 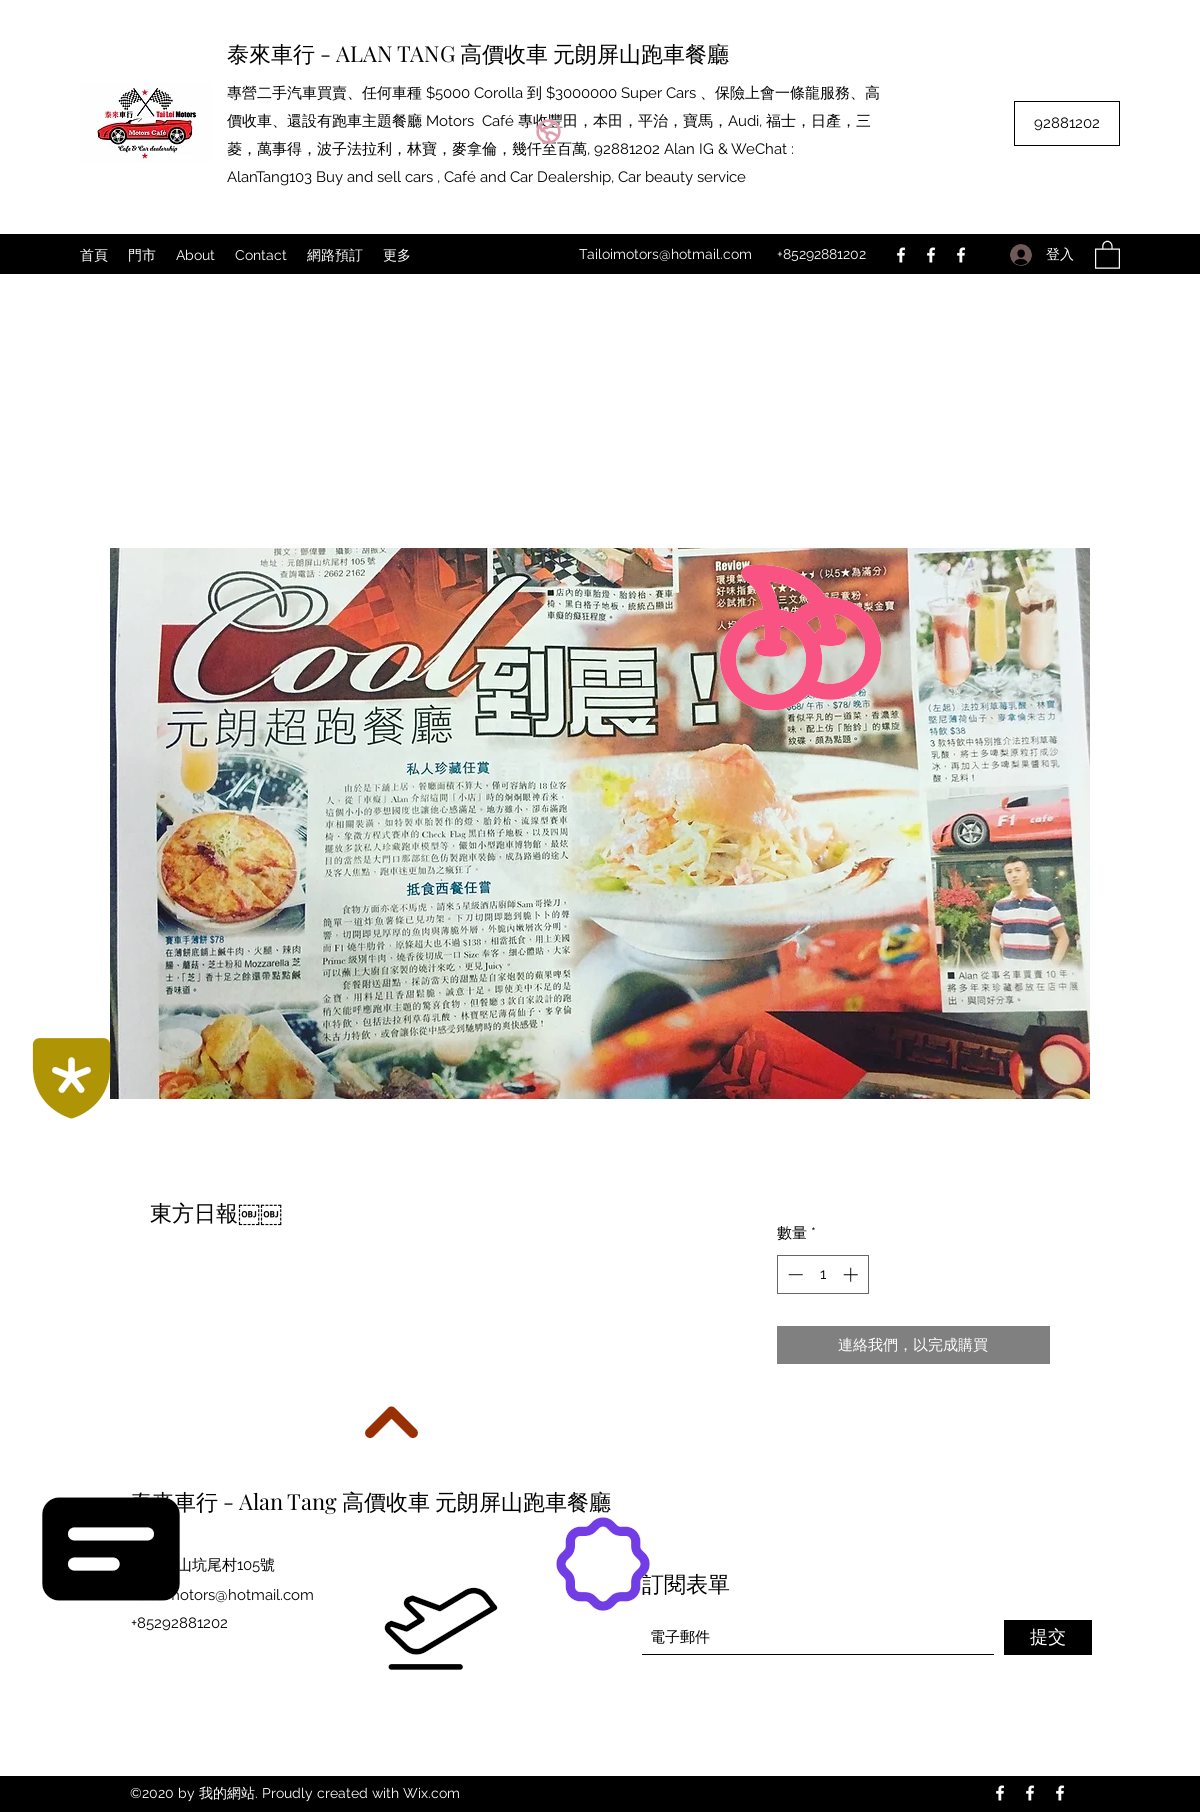 I want to click on view payment or check details, so click(x=111, y=1549).